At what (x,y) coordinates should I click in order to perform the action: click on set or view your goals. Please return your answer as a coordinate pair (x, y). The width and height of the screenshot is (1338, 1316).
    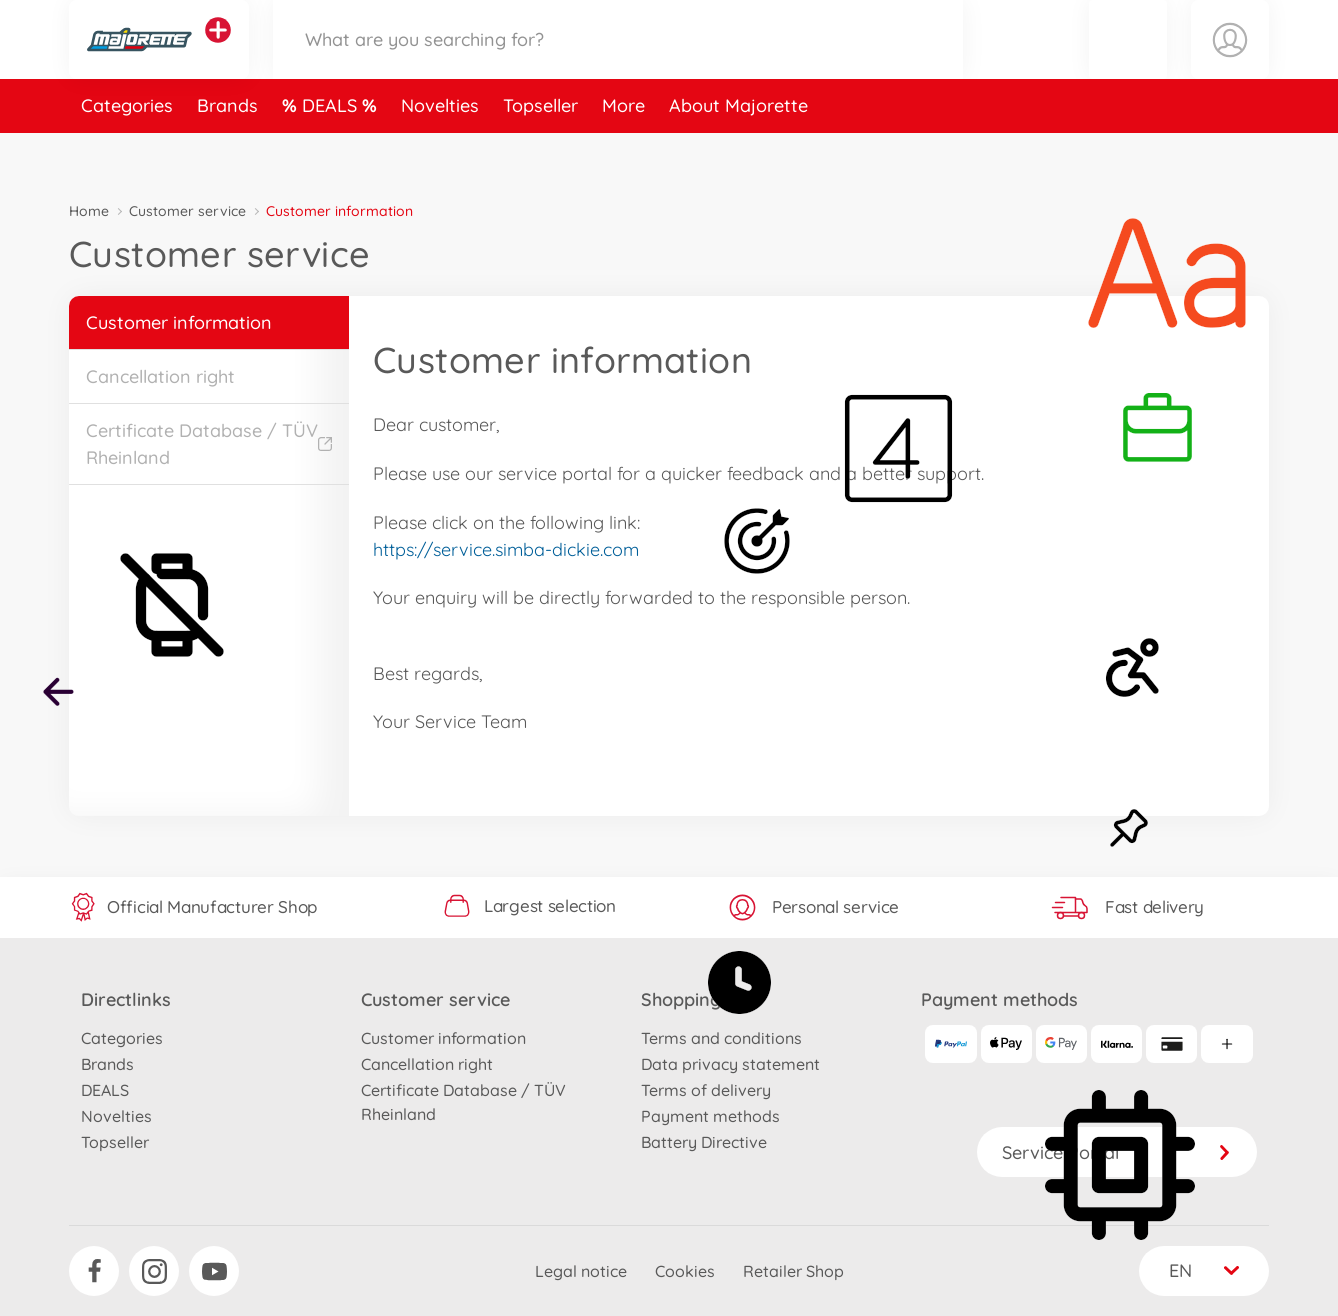
    Looking at the image, I should click on (757, 541).